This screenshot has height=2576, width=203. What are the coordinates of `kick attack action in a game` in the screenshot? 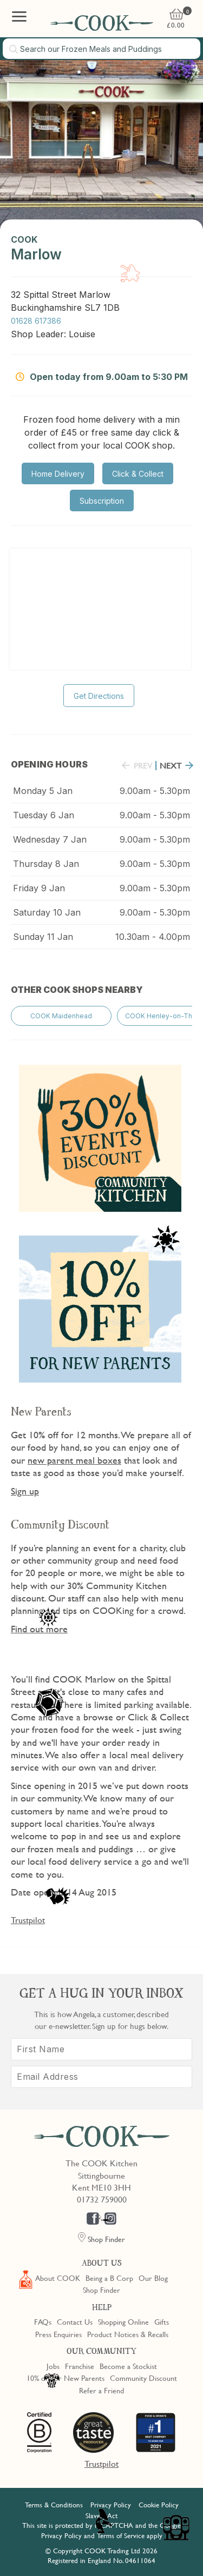 It's located at (58, 1896).